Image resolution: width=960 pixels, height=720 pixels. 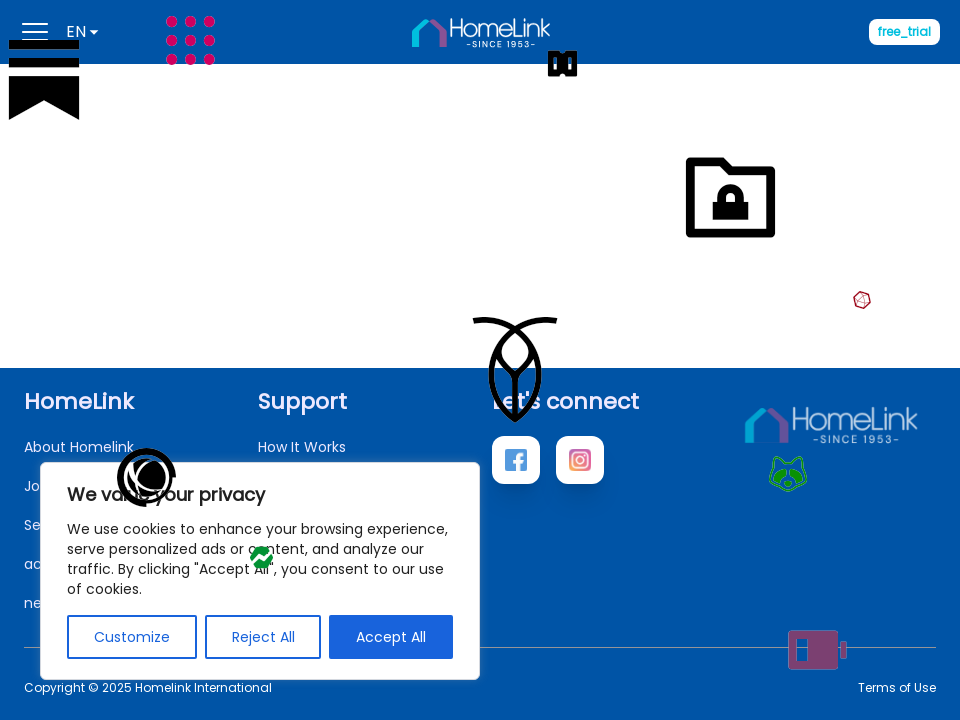 I want to click on redeem a coupon or discount code, so click(x=562, y=63).